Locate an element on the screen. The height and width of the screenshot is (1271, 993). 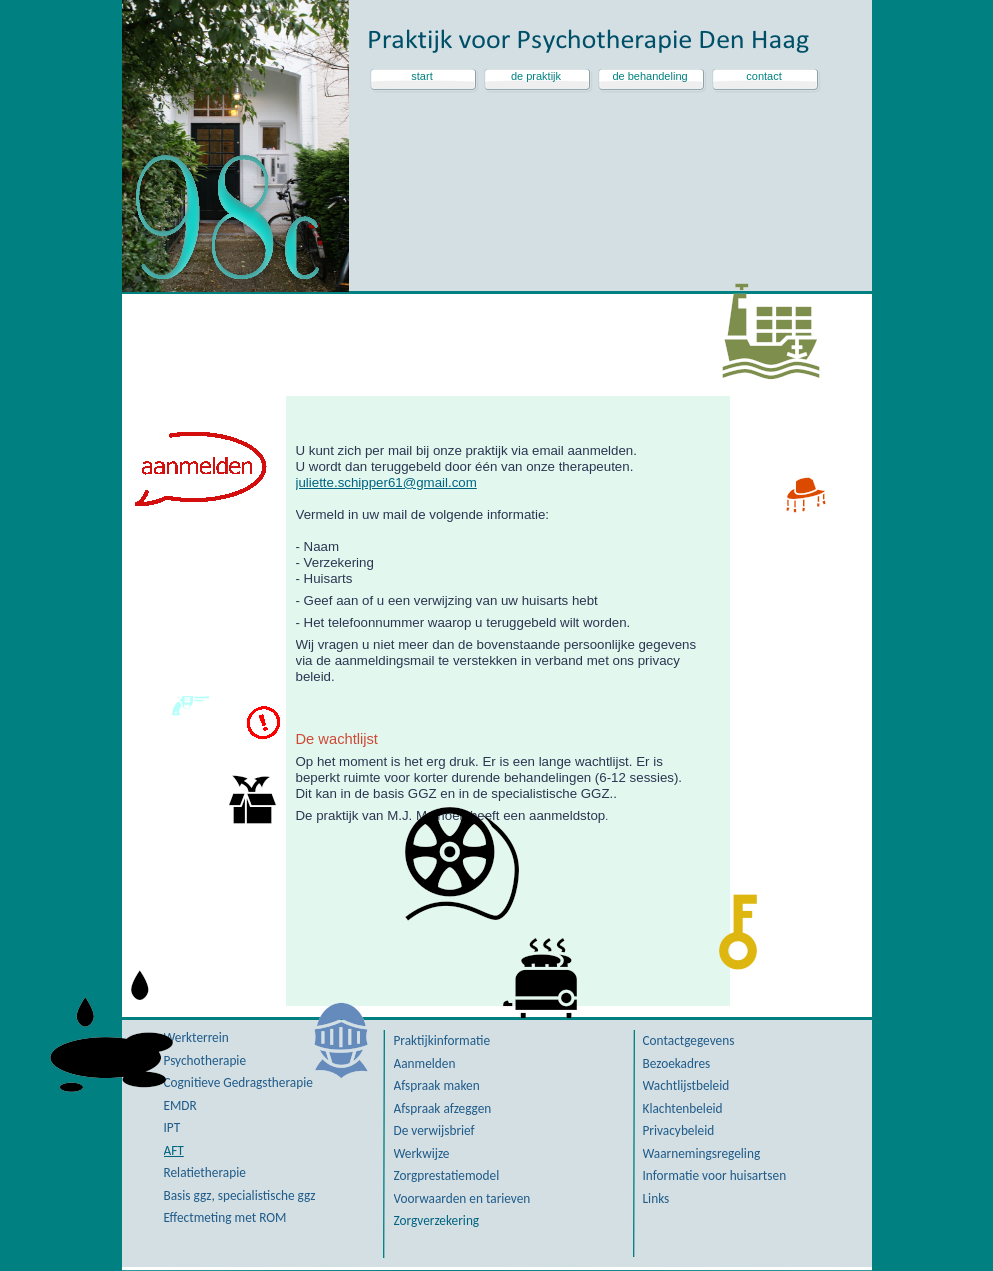
kitchen appliance or cooking-related feature is located at coordinates (540, 978).